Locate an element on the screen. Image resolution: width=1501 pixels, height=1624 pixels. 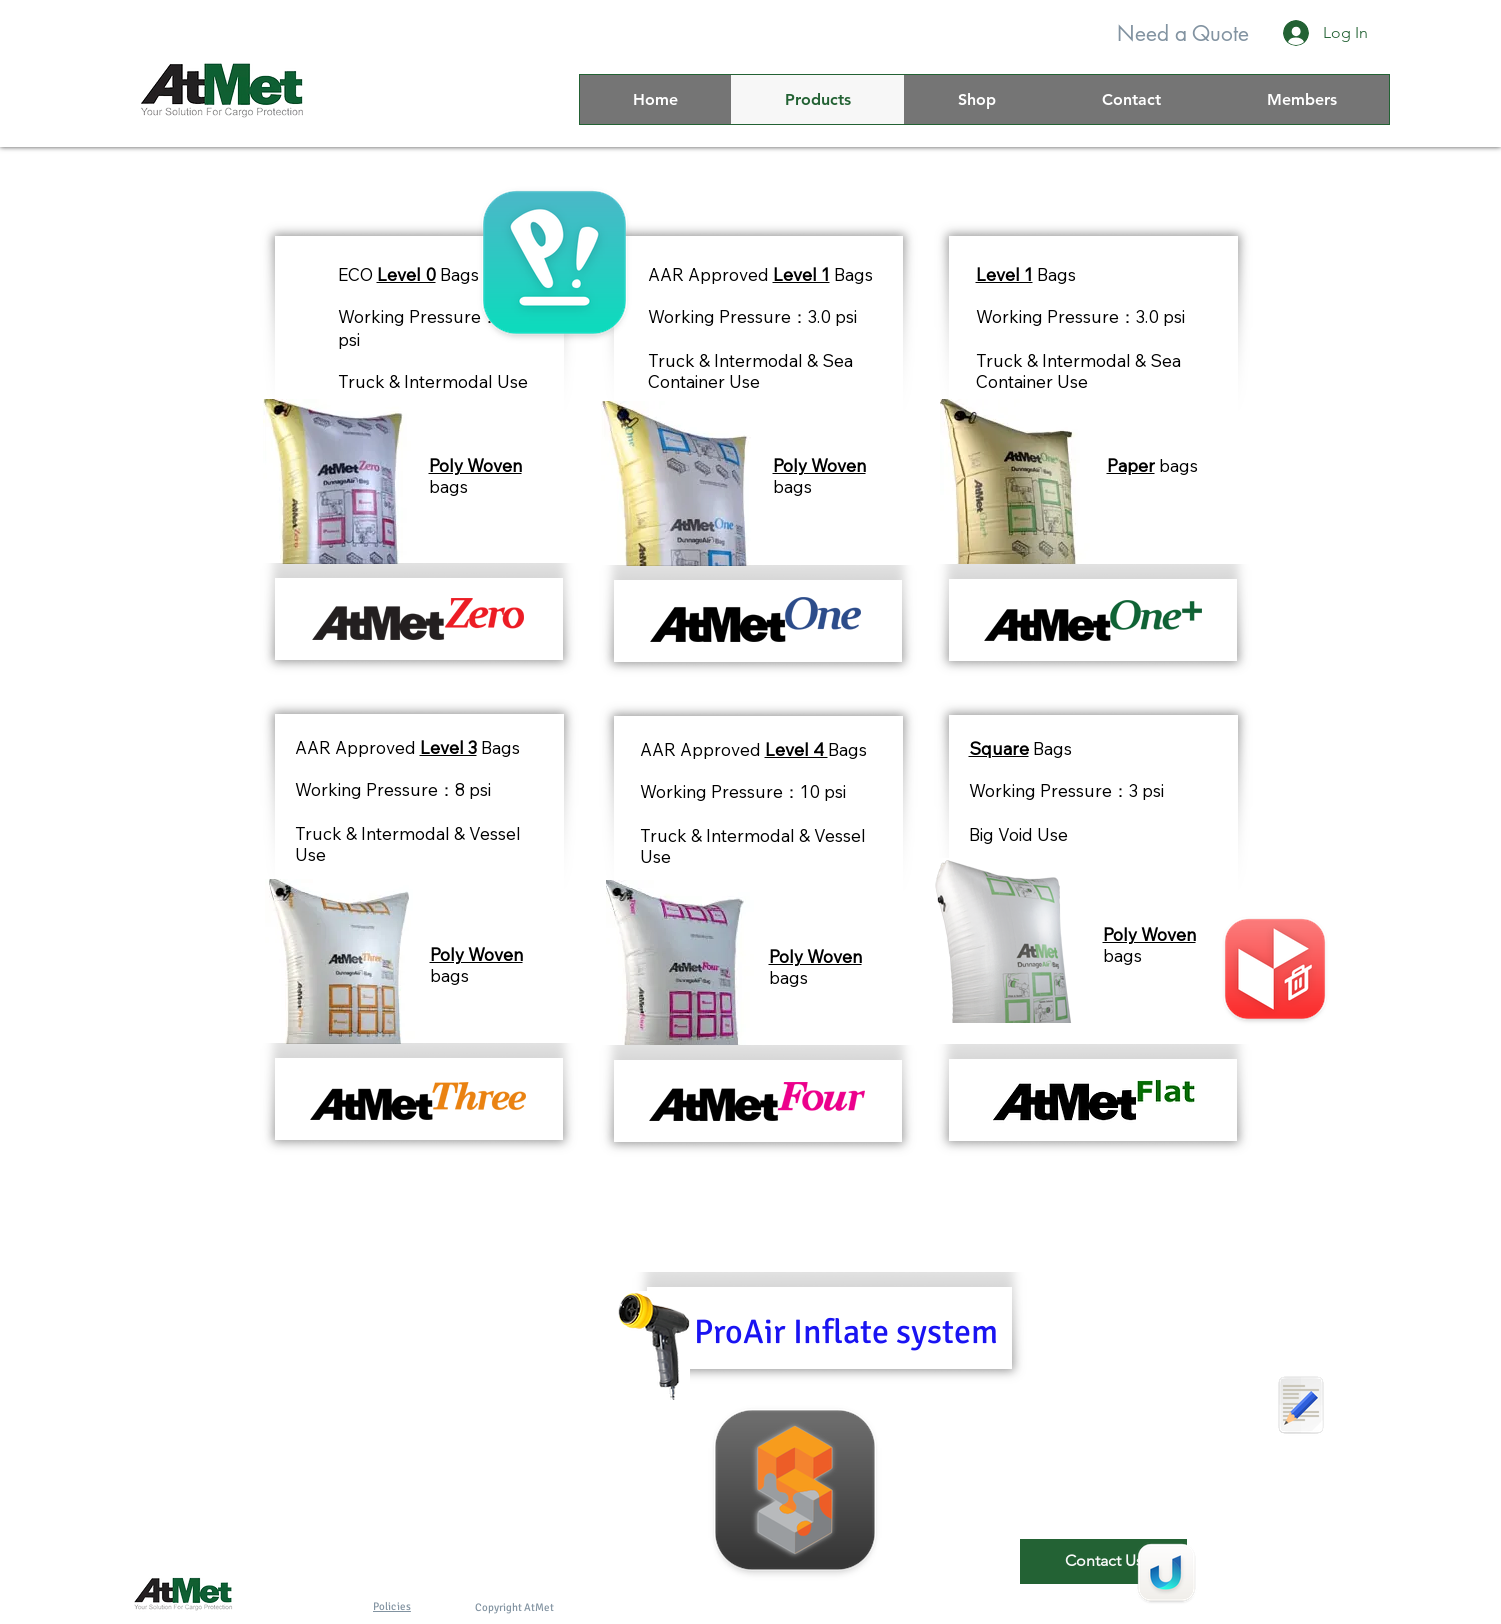
launch Pop!_OS application is located at coordinates (554, 262).